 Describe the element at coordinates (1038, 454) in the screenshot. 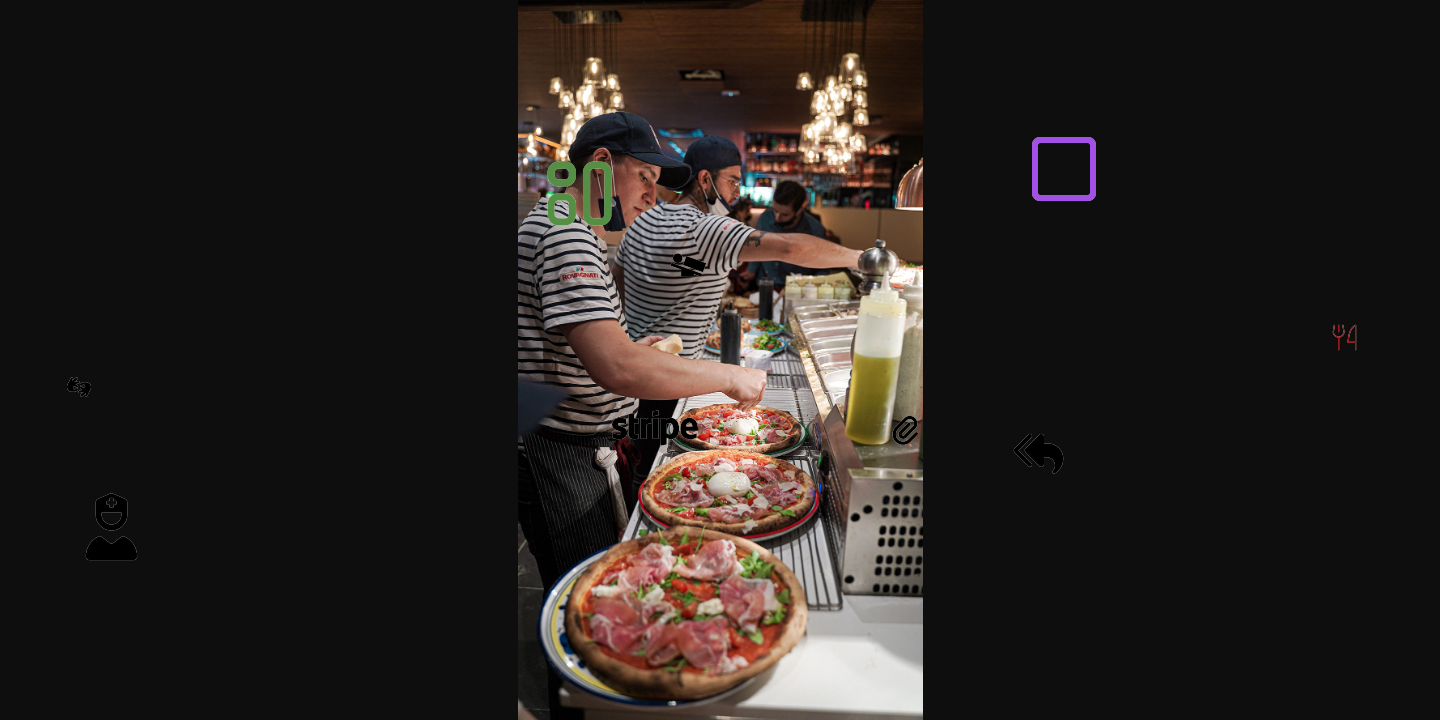

I see `reply all to an email or message` at that location.